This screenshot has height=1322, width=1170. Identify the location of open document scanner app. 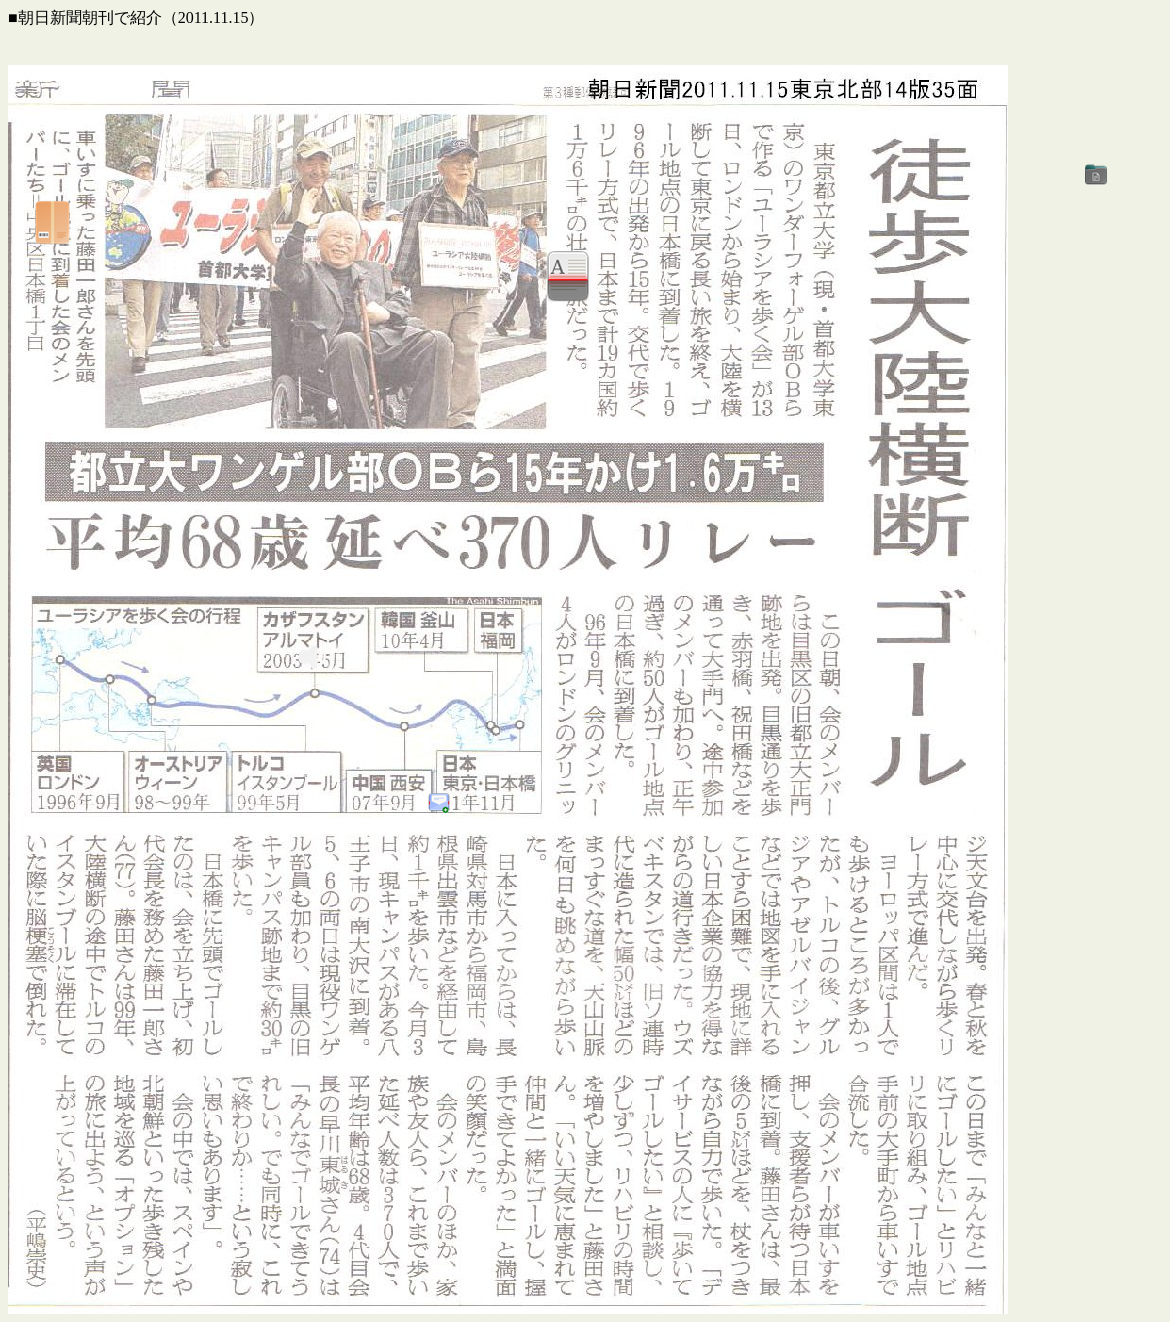
(568, 276).